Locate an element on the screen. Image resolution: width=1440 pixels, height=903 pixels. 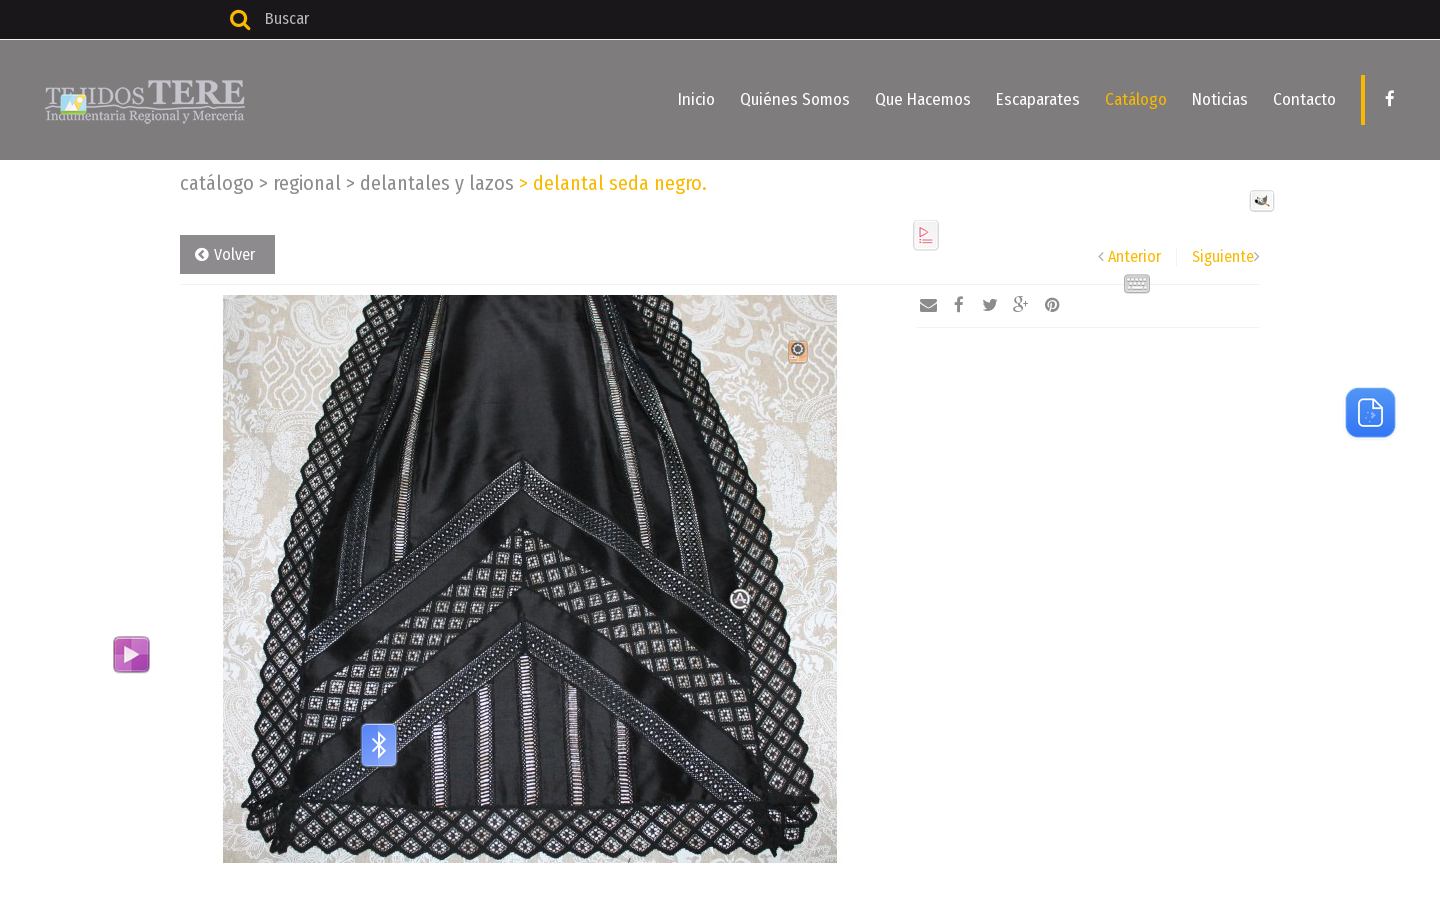
open a GIMP project file is located at coordinates (1262, 200).